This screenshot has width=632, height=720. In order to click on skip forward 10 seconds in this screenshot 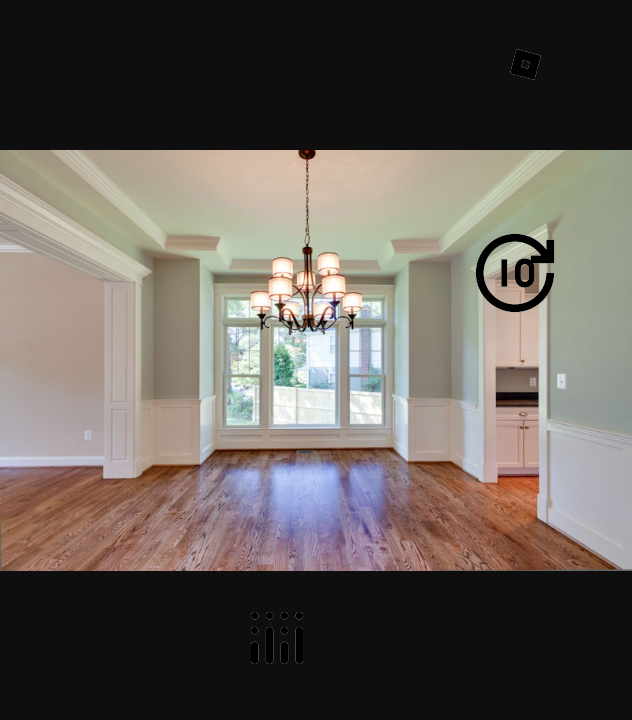, I will do `click(515, 273)`.